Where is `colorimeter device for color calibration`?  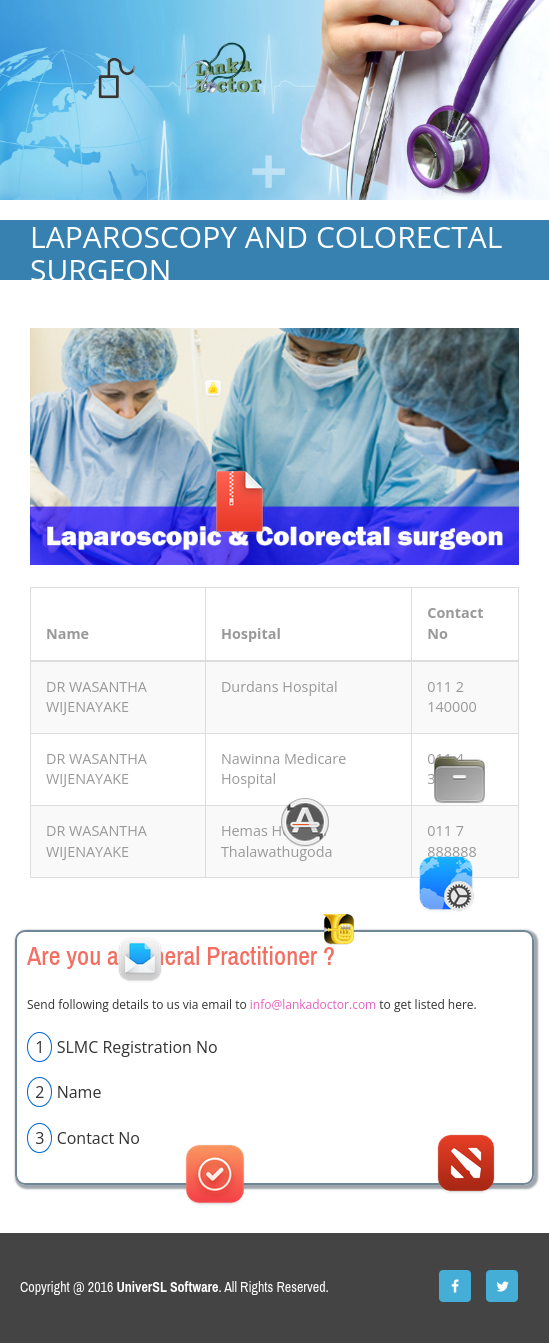 colorimeter device for color calibration is located at coordinates (116, 78).